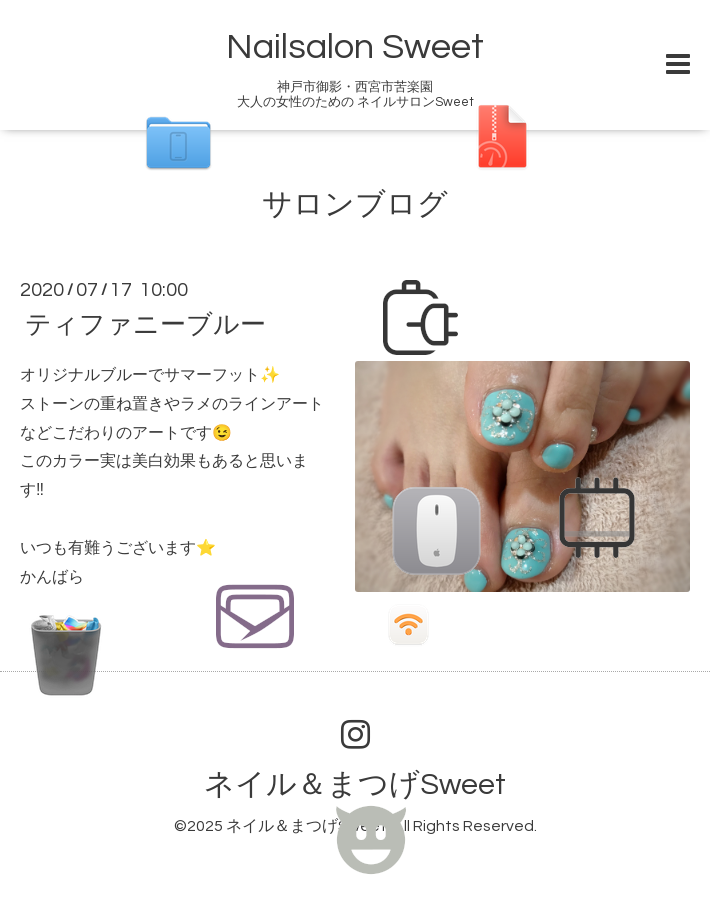  Describe the element at coordinates (408, 624) in the screenshot. I see `connect to a captive portal or public wifi network` at that location.